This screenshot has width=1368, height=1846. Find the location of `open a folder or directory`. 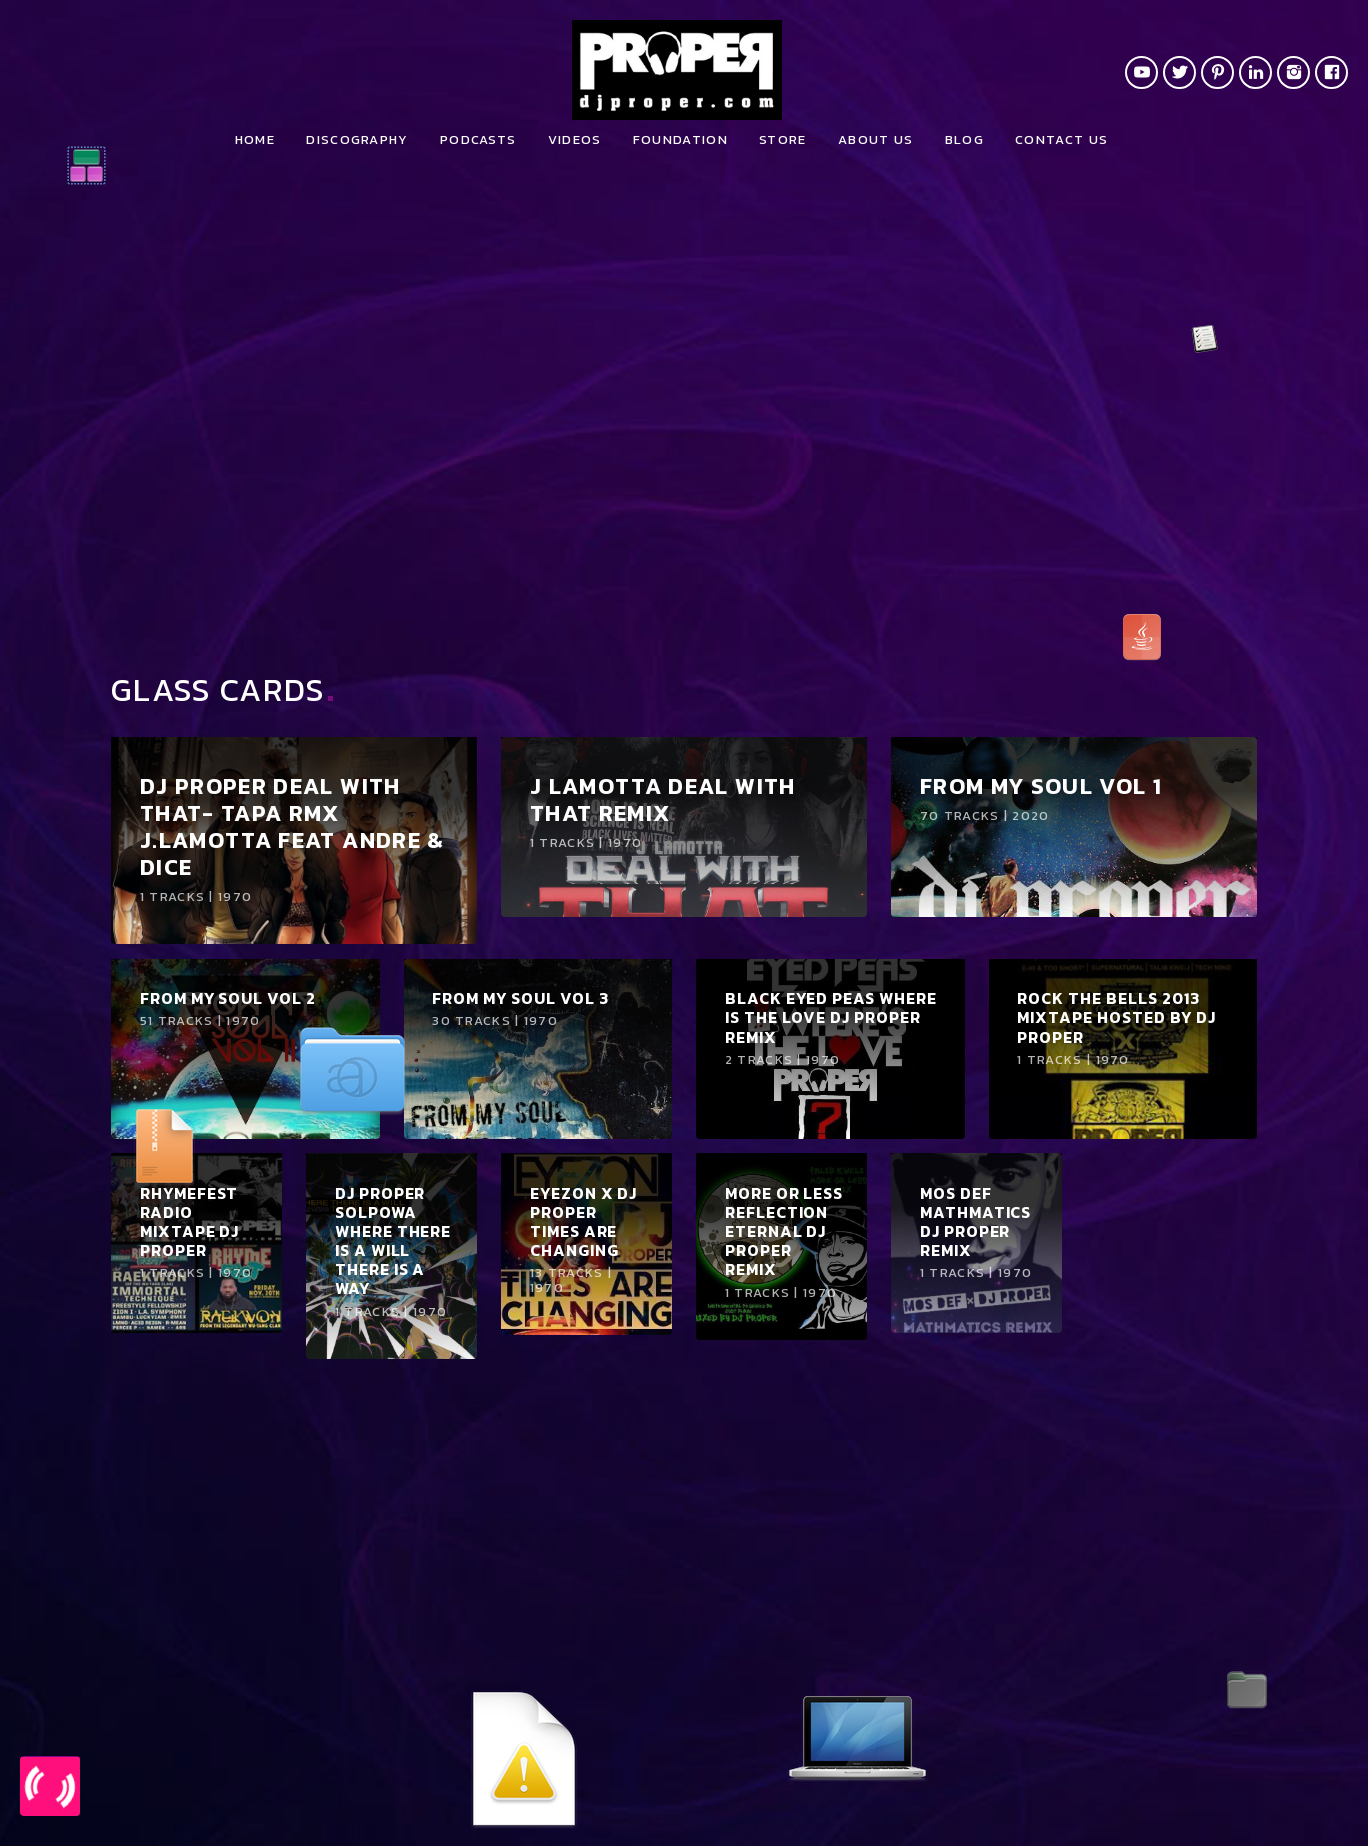

open a folder or directory is located at coordinates (1247, 1689).